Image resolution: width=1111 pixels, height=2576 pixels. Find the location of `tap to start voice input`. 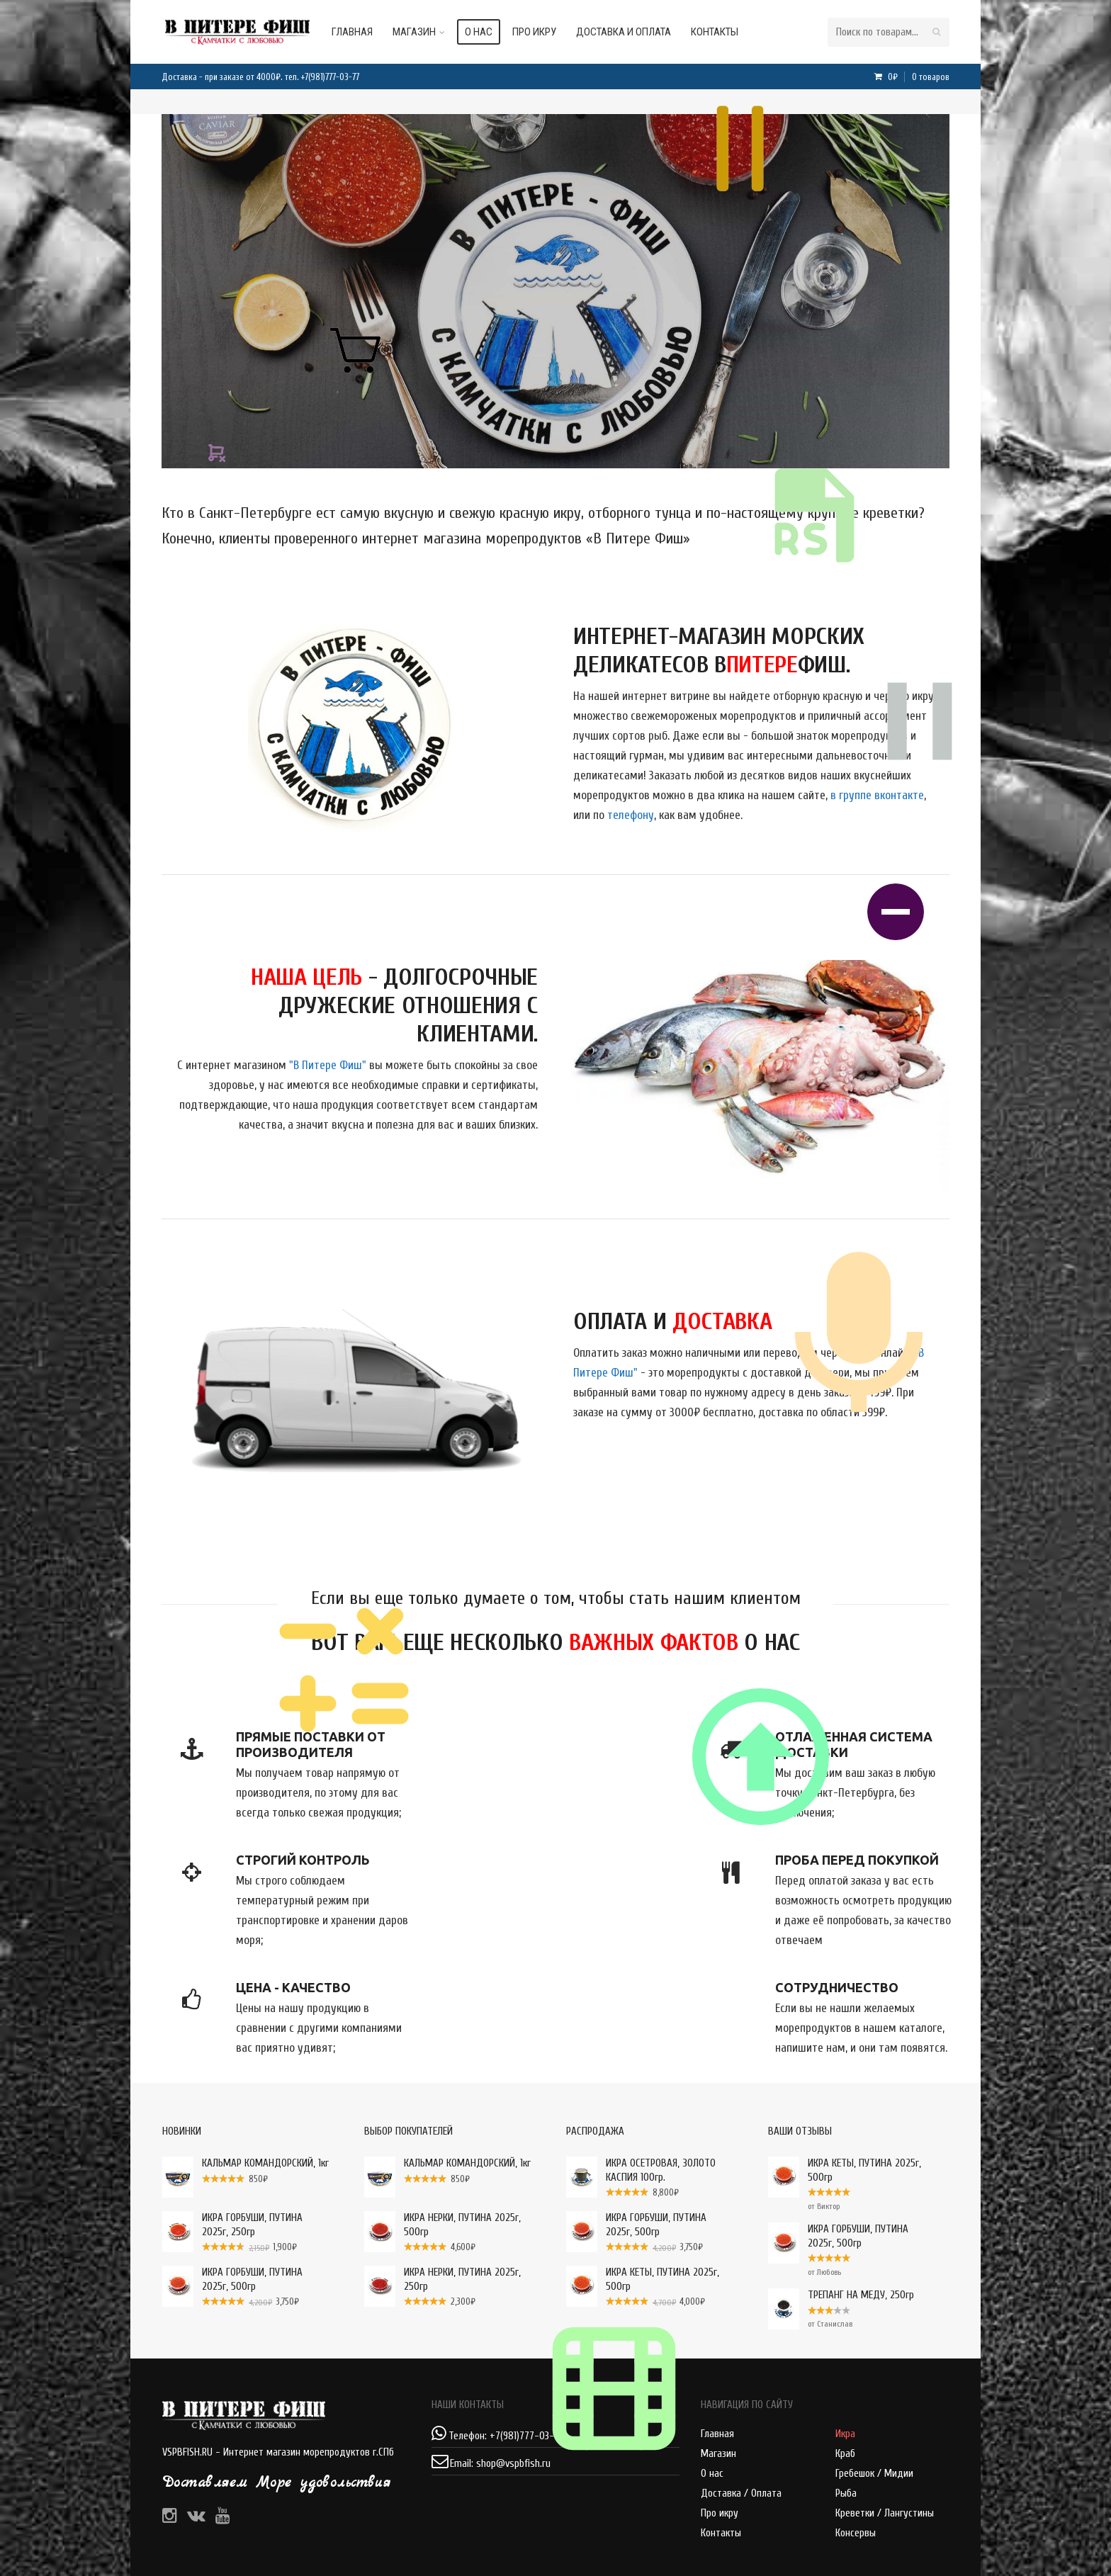

tap to start voice input is located at coordinates (859, 1332).